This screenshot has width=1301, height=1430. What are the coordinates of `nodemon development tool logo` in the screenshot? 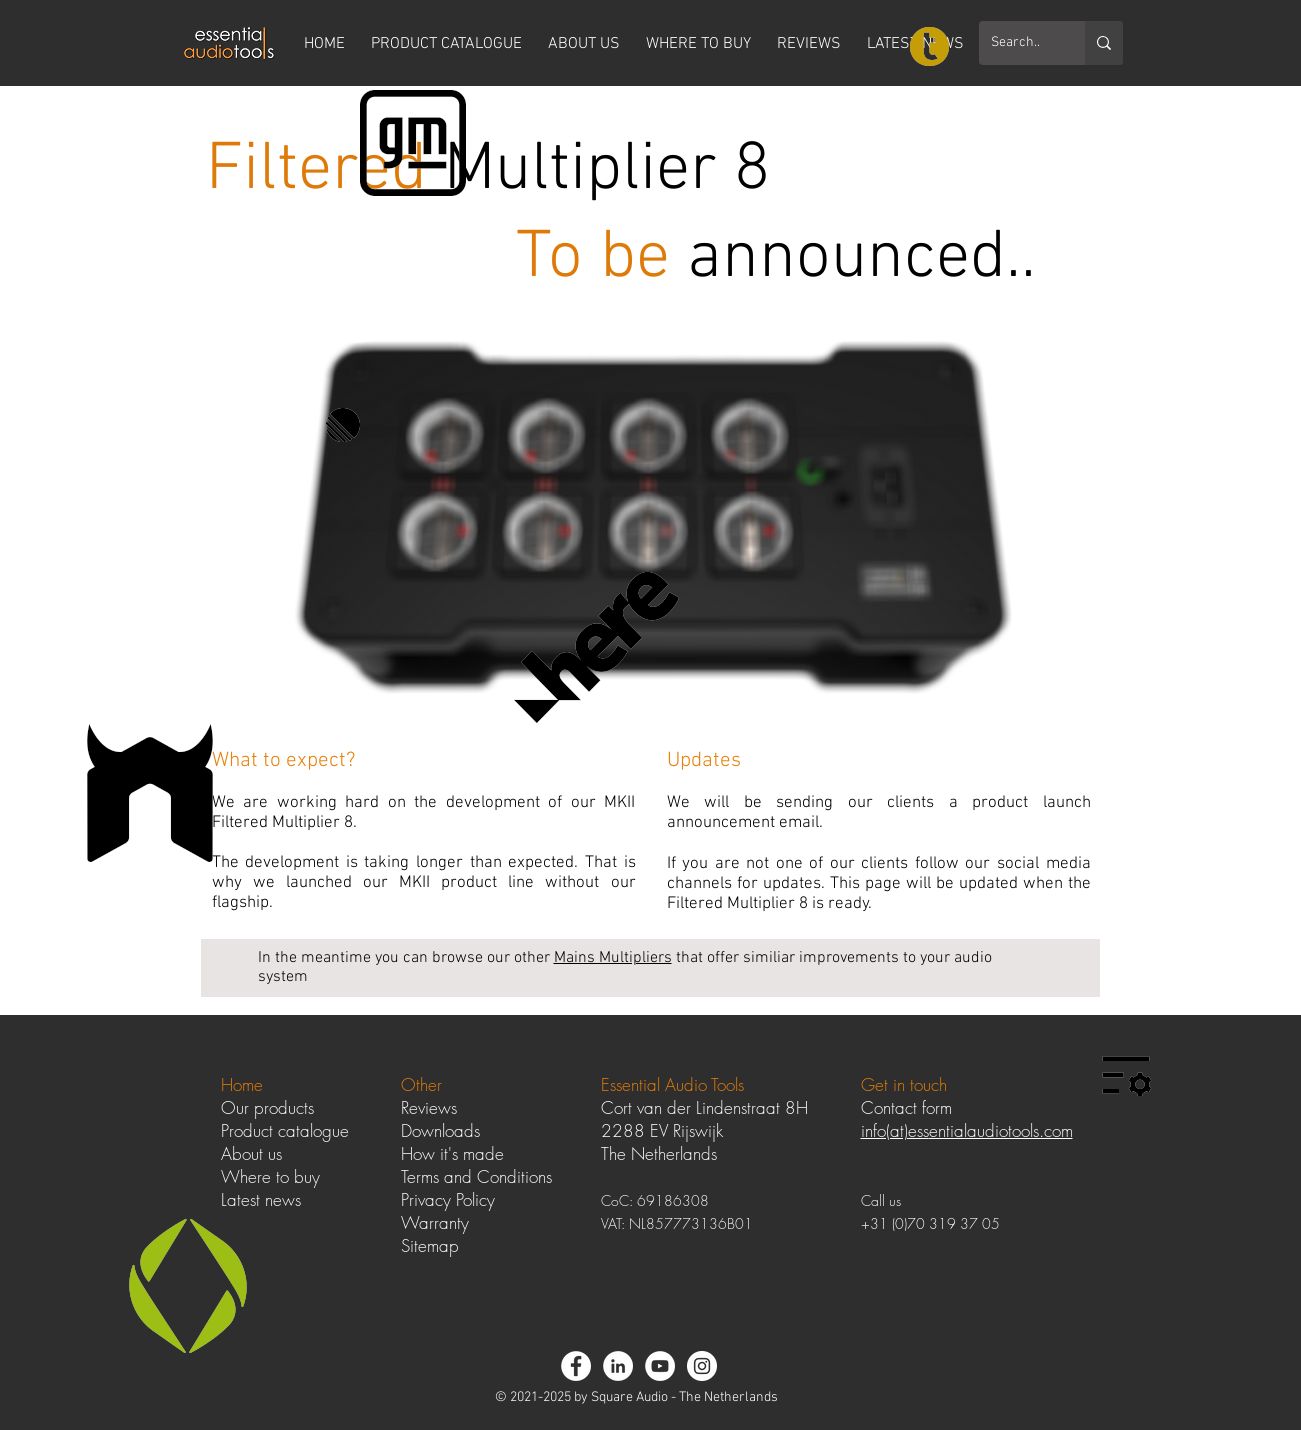 It's located at (150, 793).